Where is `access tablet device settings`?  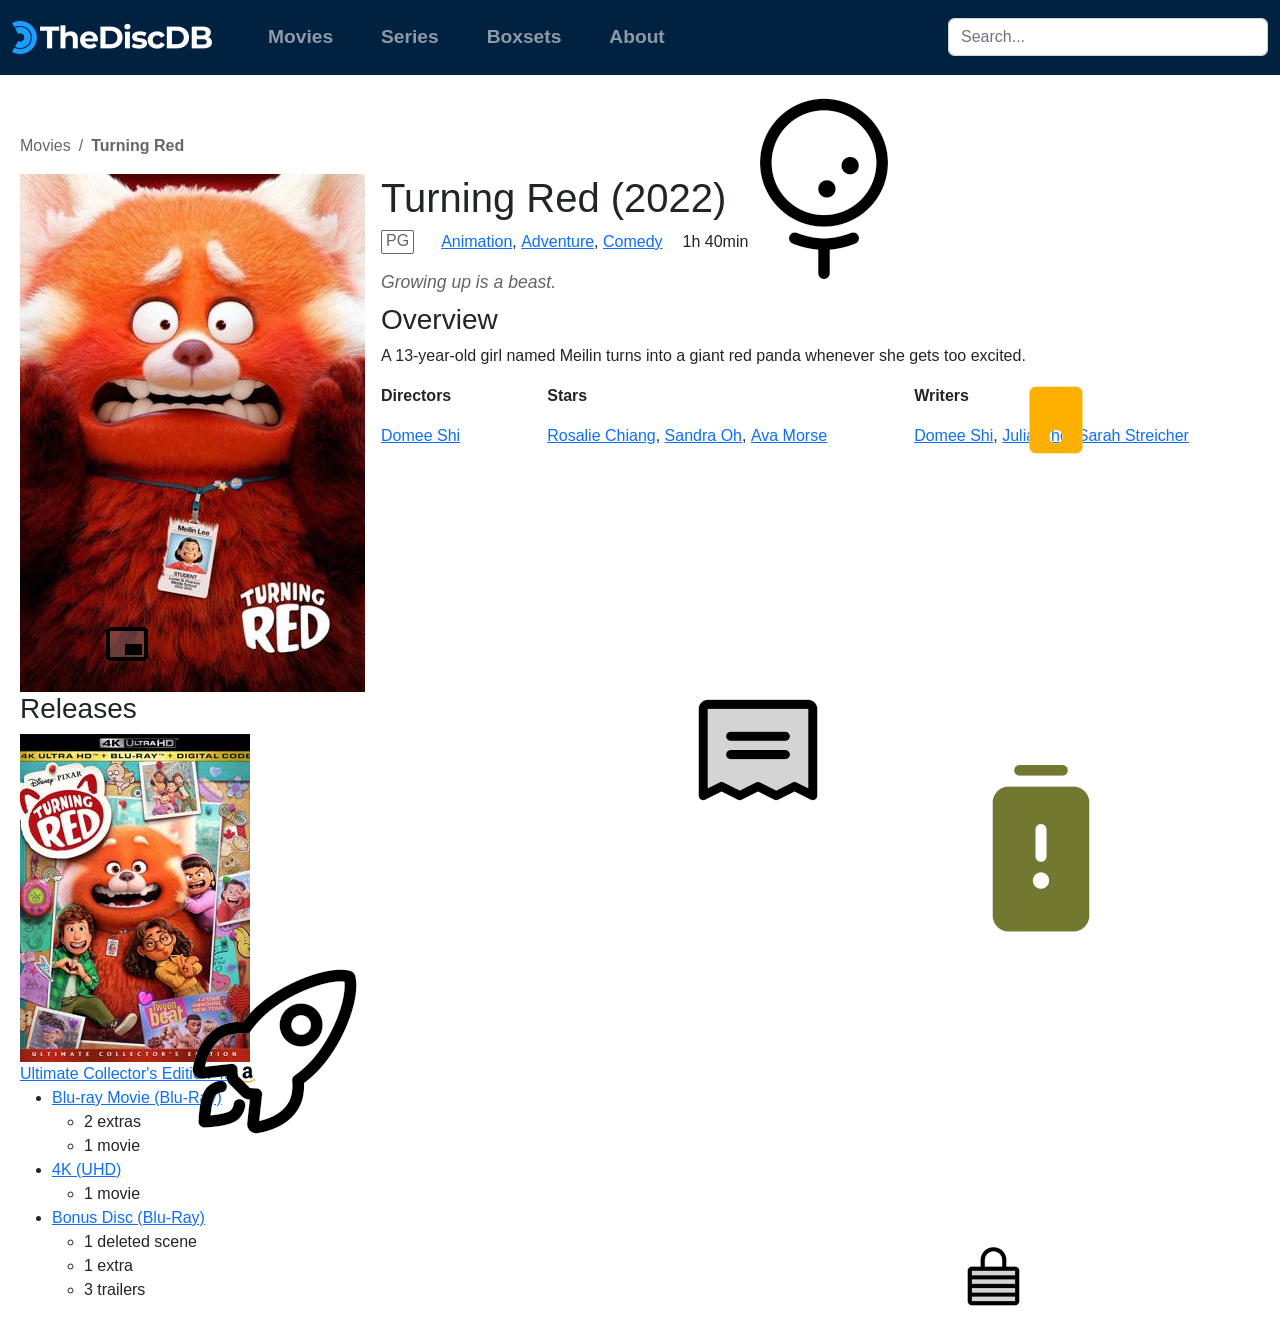 access tablet device settings is located at coordinates (1056, 420).